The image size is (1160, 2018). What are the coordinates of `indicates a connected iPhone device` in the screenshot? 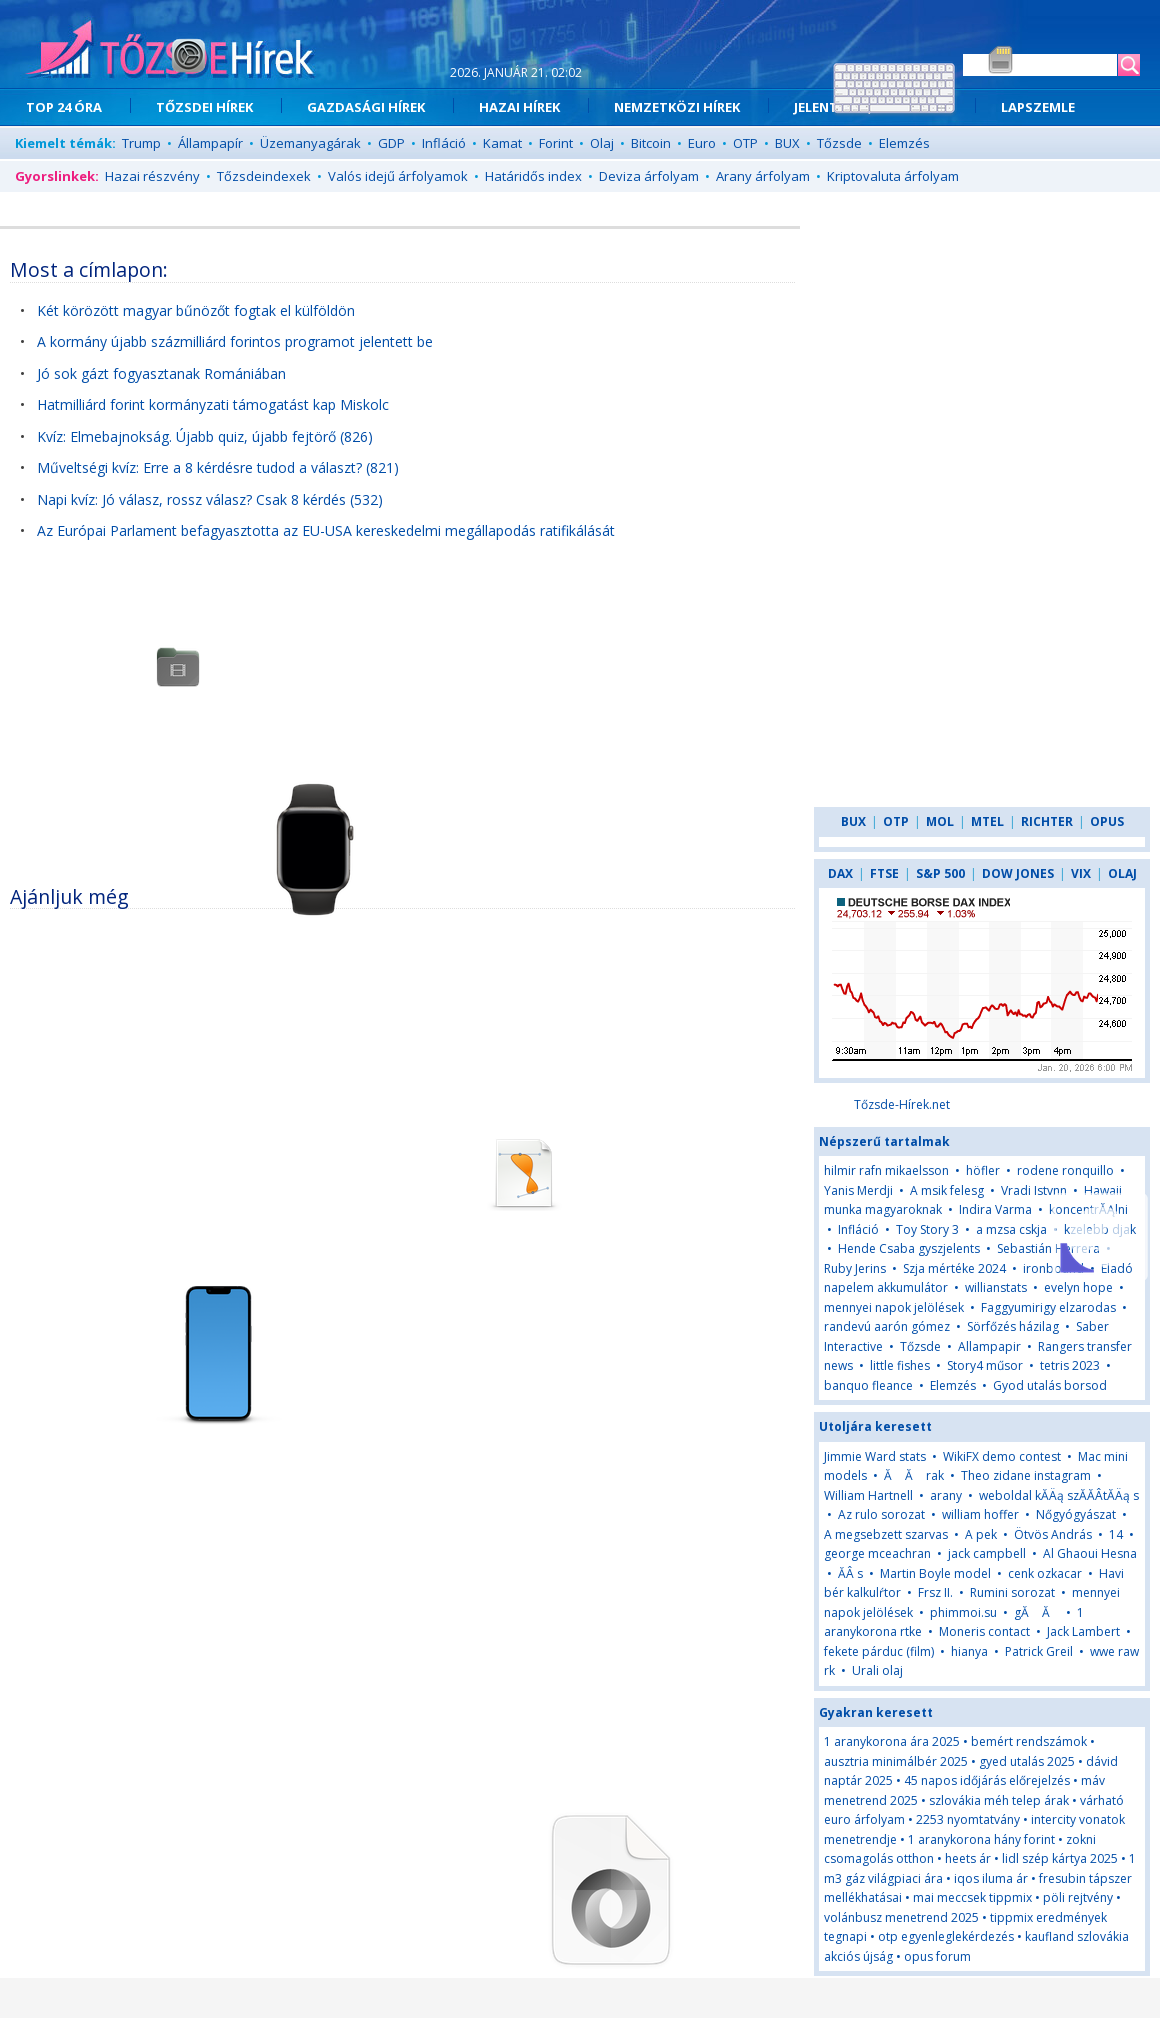 It's located at (218, 1355).